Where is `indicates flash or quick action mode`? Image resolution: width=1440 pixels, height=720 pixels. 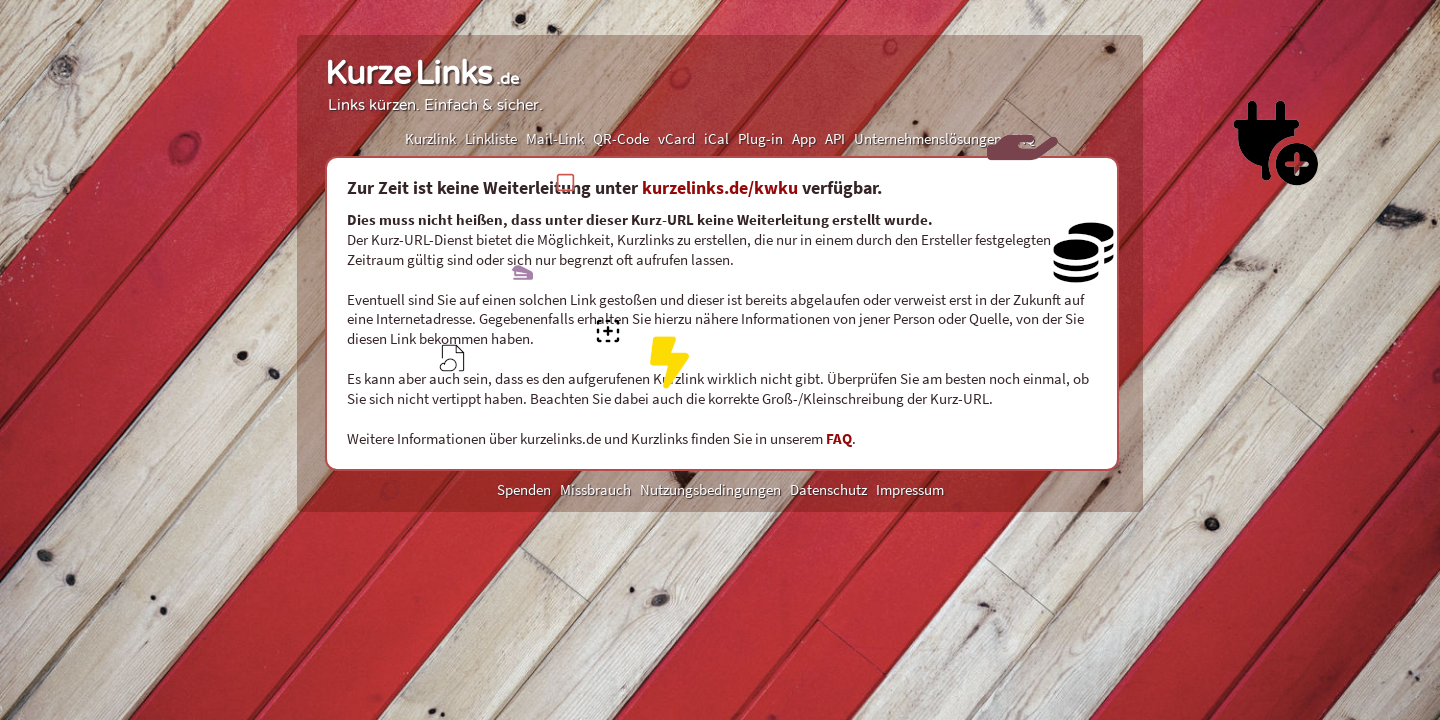 indicates flash or quick action mode is located at coordinates (669, 362).